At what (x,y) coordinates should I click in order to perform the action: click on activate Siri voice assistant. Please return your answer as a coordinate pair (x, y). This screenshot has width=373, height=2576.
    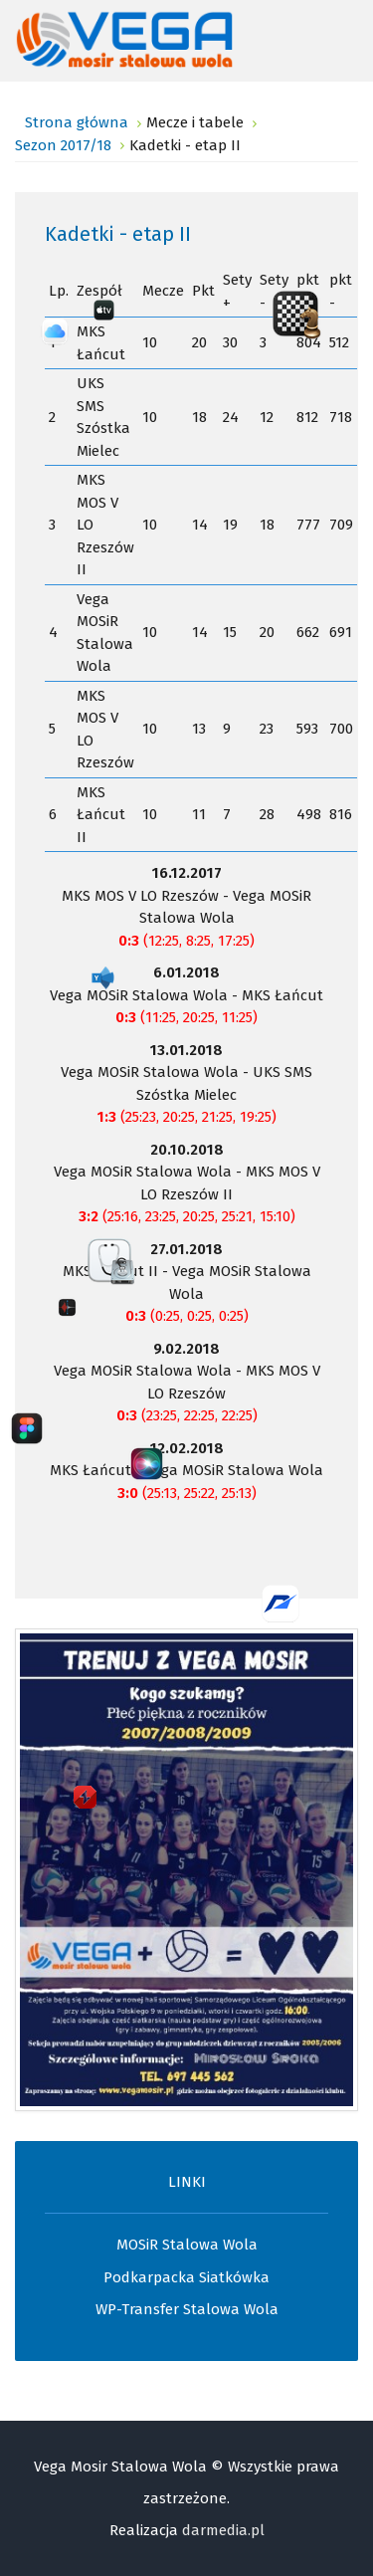
    Looking at the image, I should click on (146, 1463).